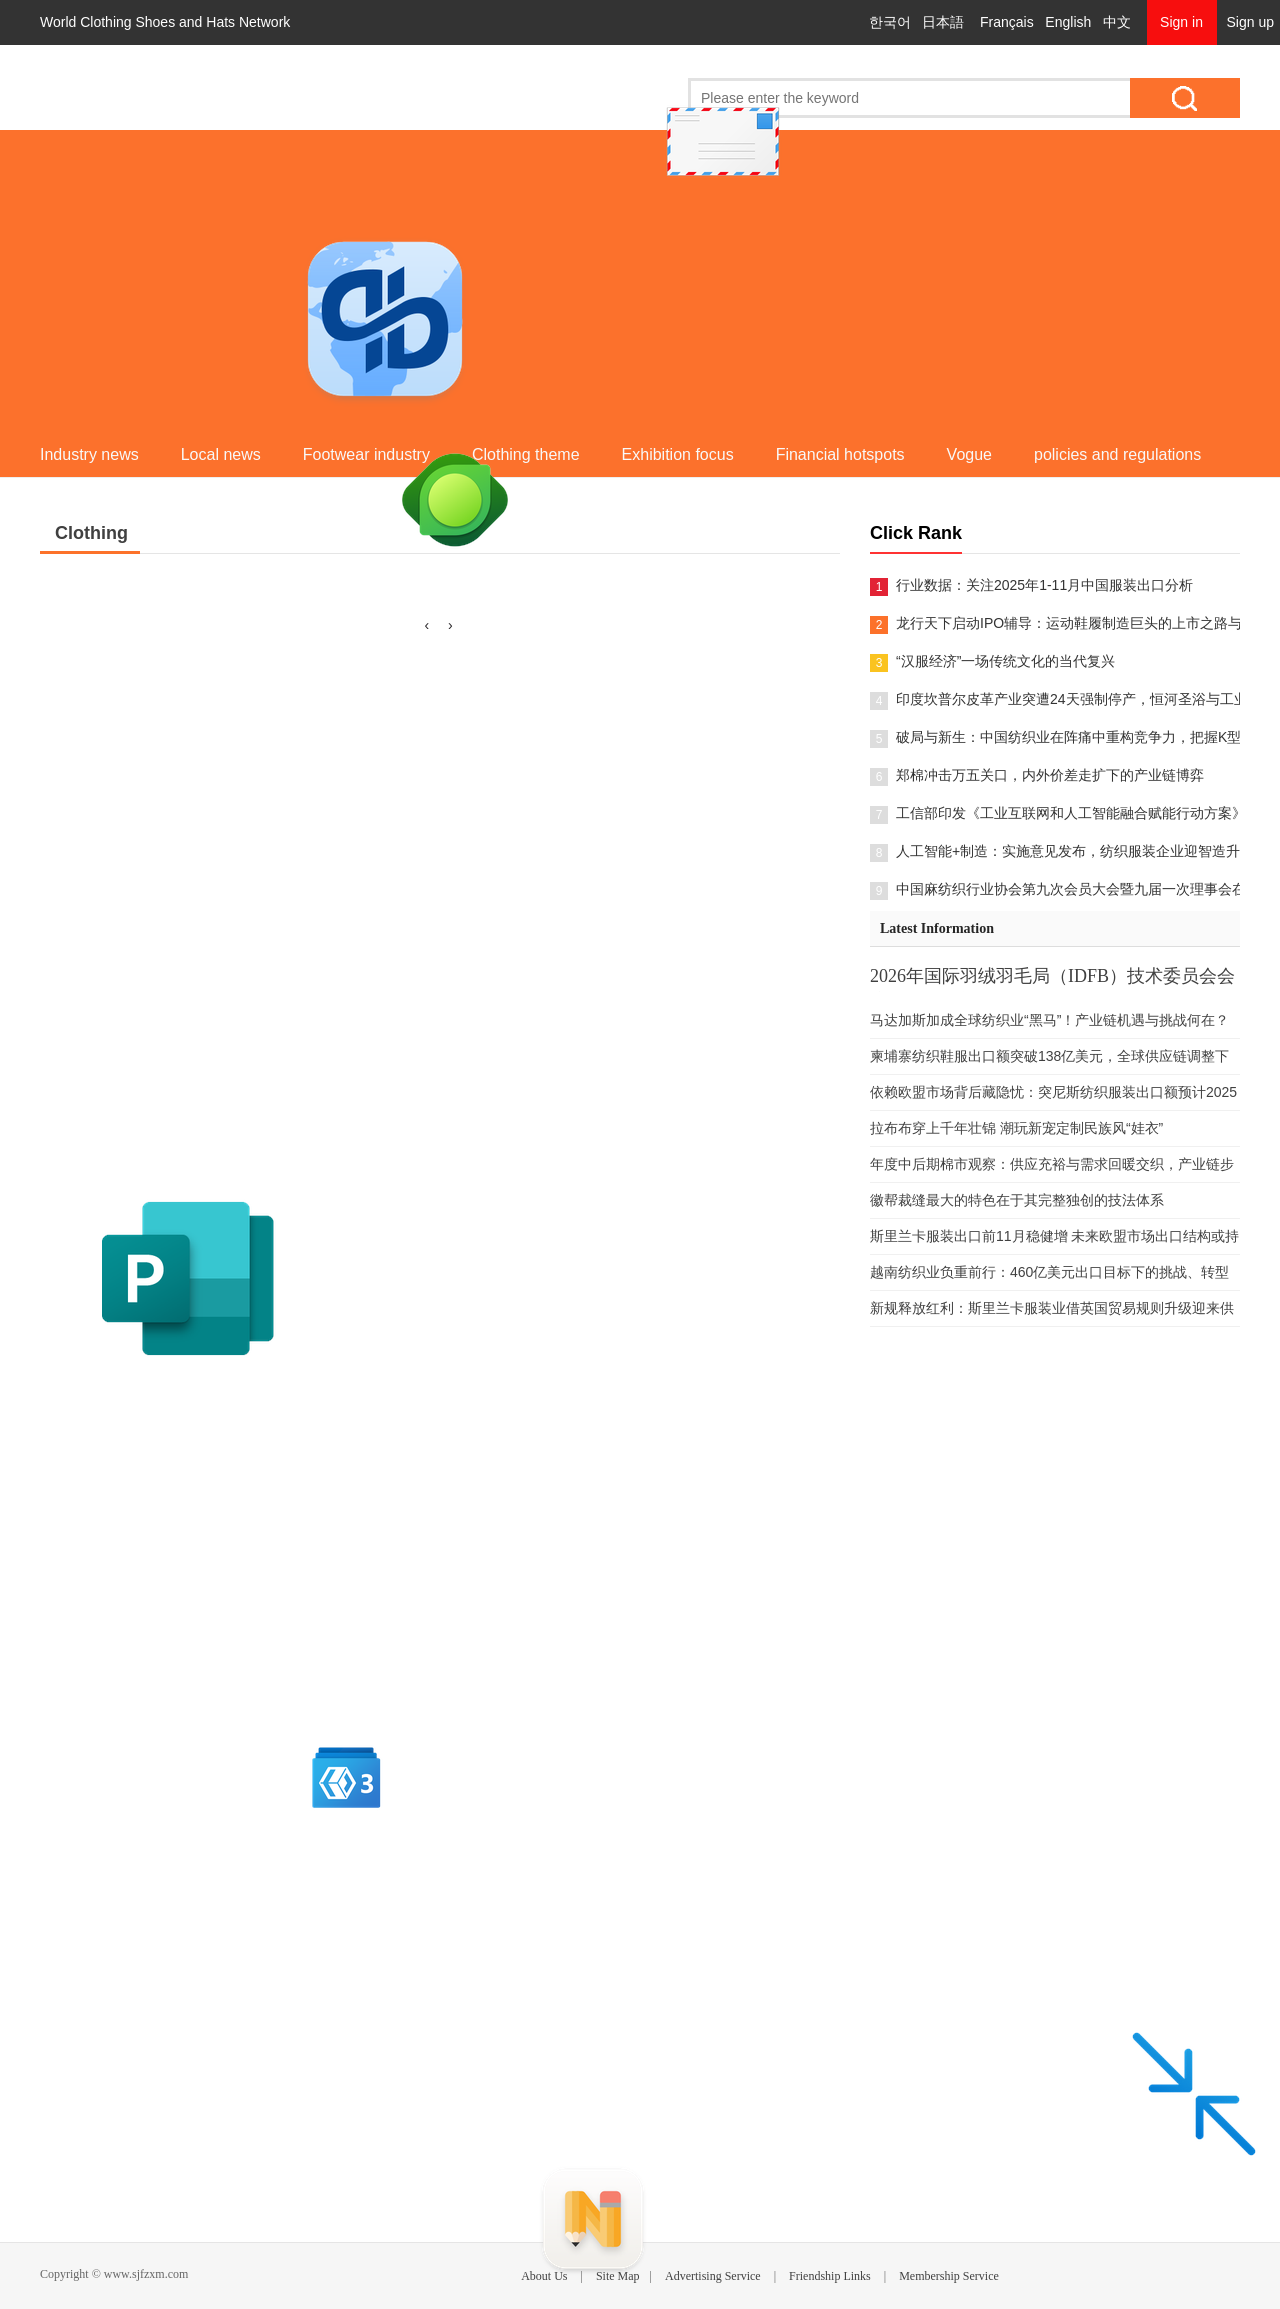  What do you see at coordinates (593, 2219) in the screenshot?
I see `open the Notable note-taking app` at bounding box center [593, 2219].